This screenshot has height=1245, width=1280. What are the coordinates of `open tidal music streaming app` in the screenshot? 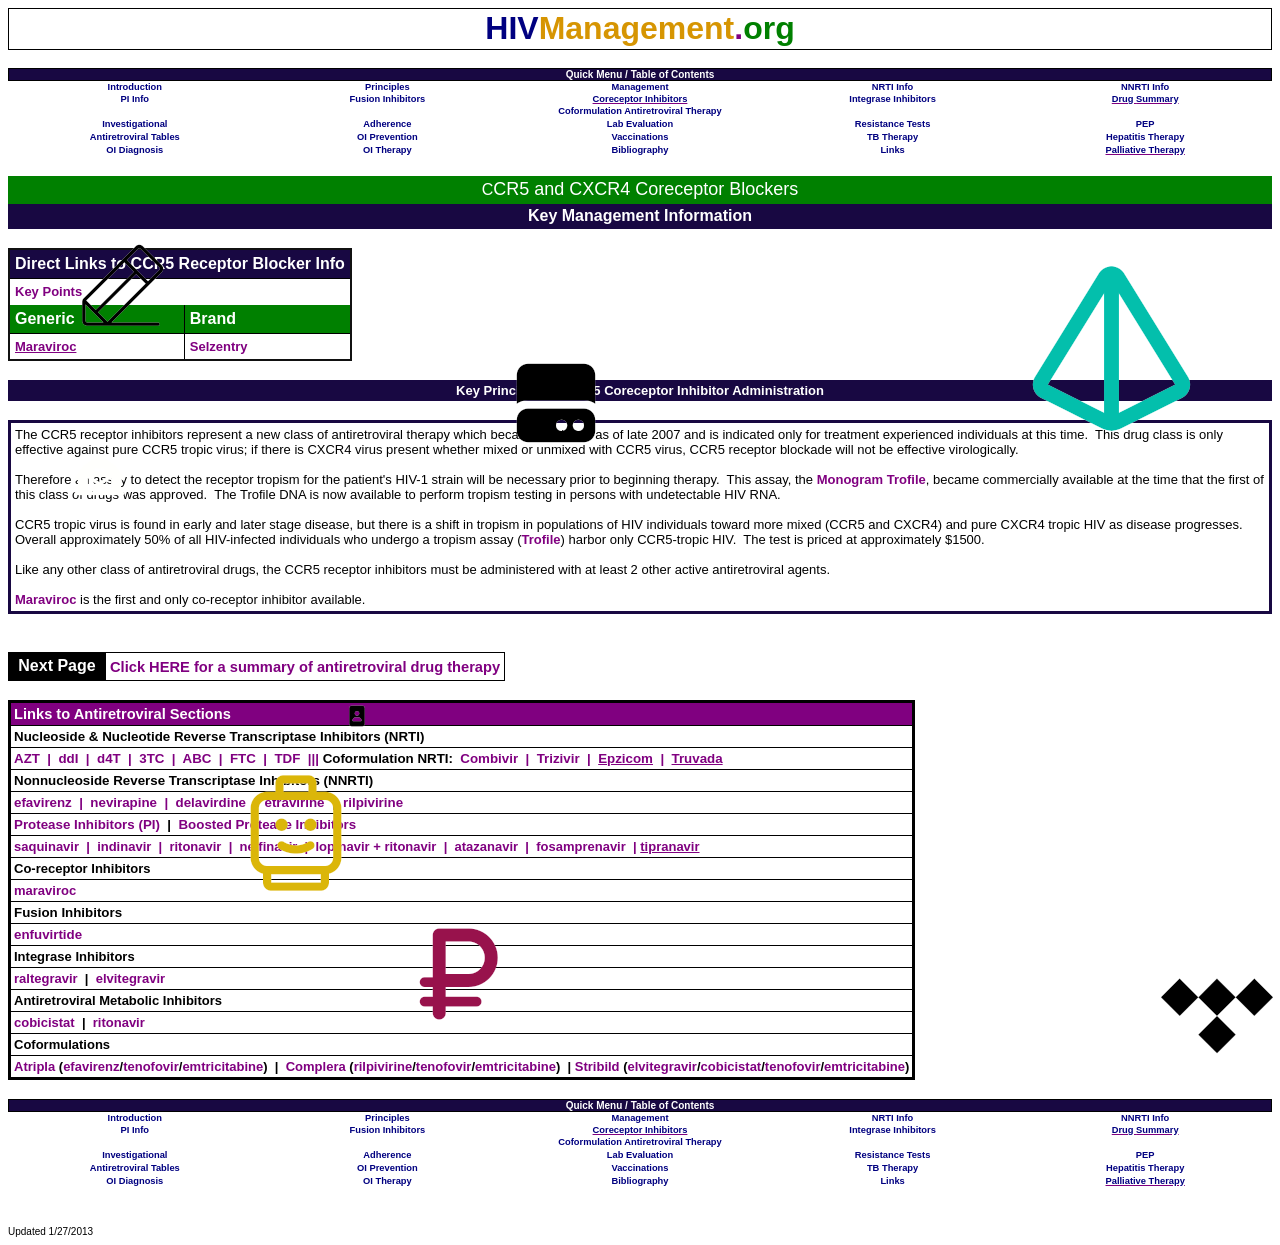 It's located at (1217, 1015).